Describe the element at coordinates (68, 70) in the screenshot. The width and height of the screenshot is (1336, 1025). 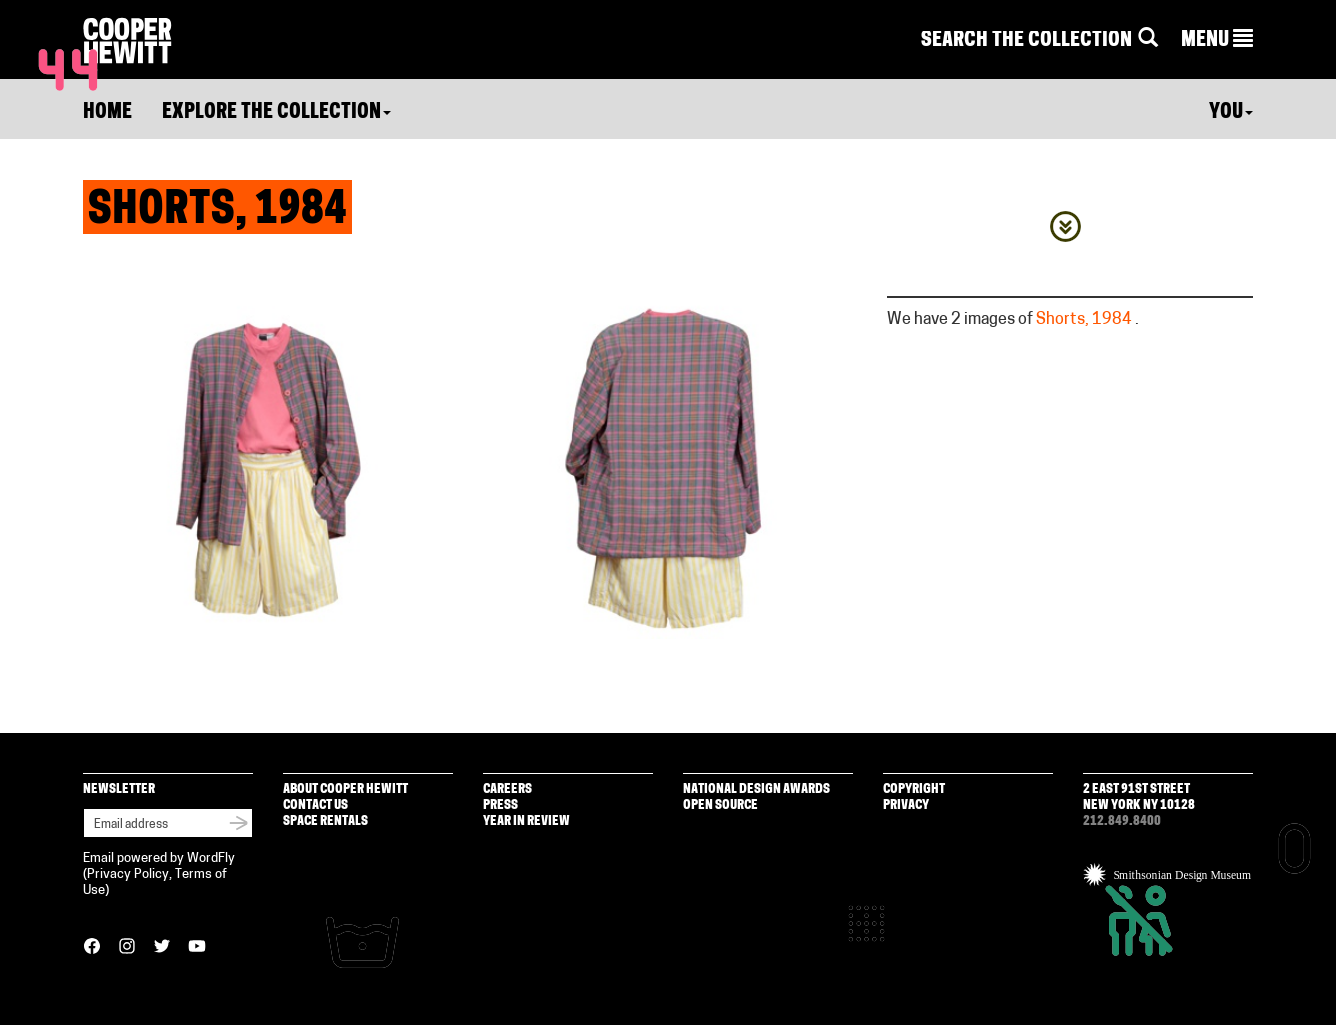
I see `indicates item number 44 in a list or sequence` at that location.